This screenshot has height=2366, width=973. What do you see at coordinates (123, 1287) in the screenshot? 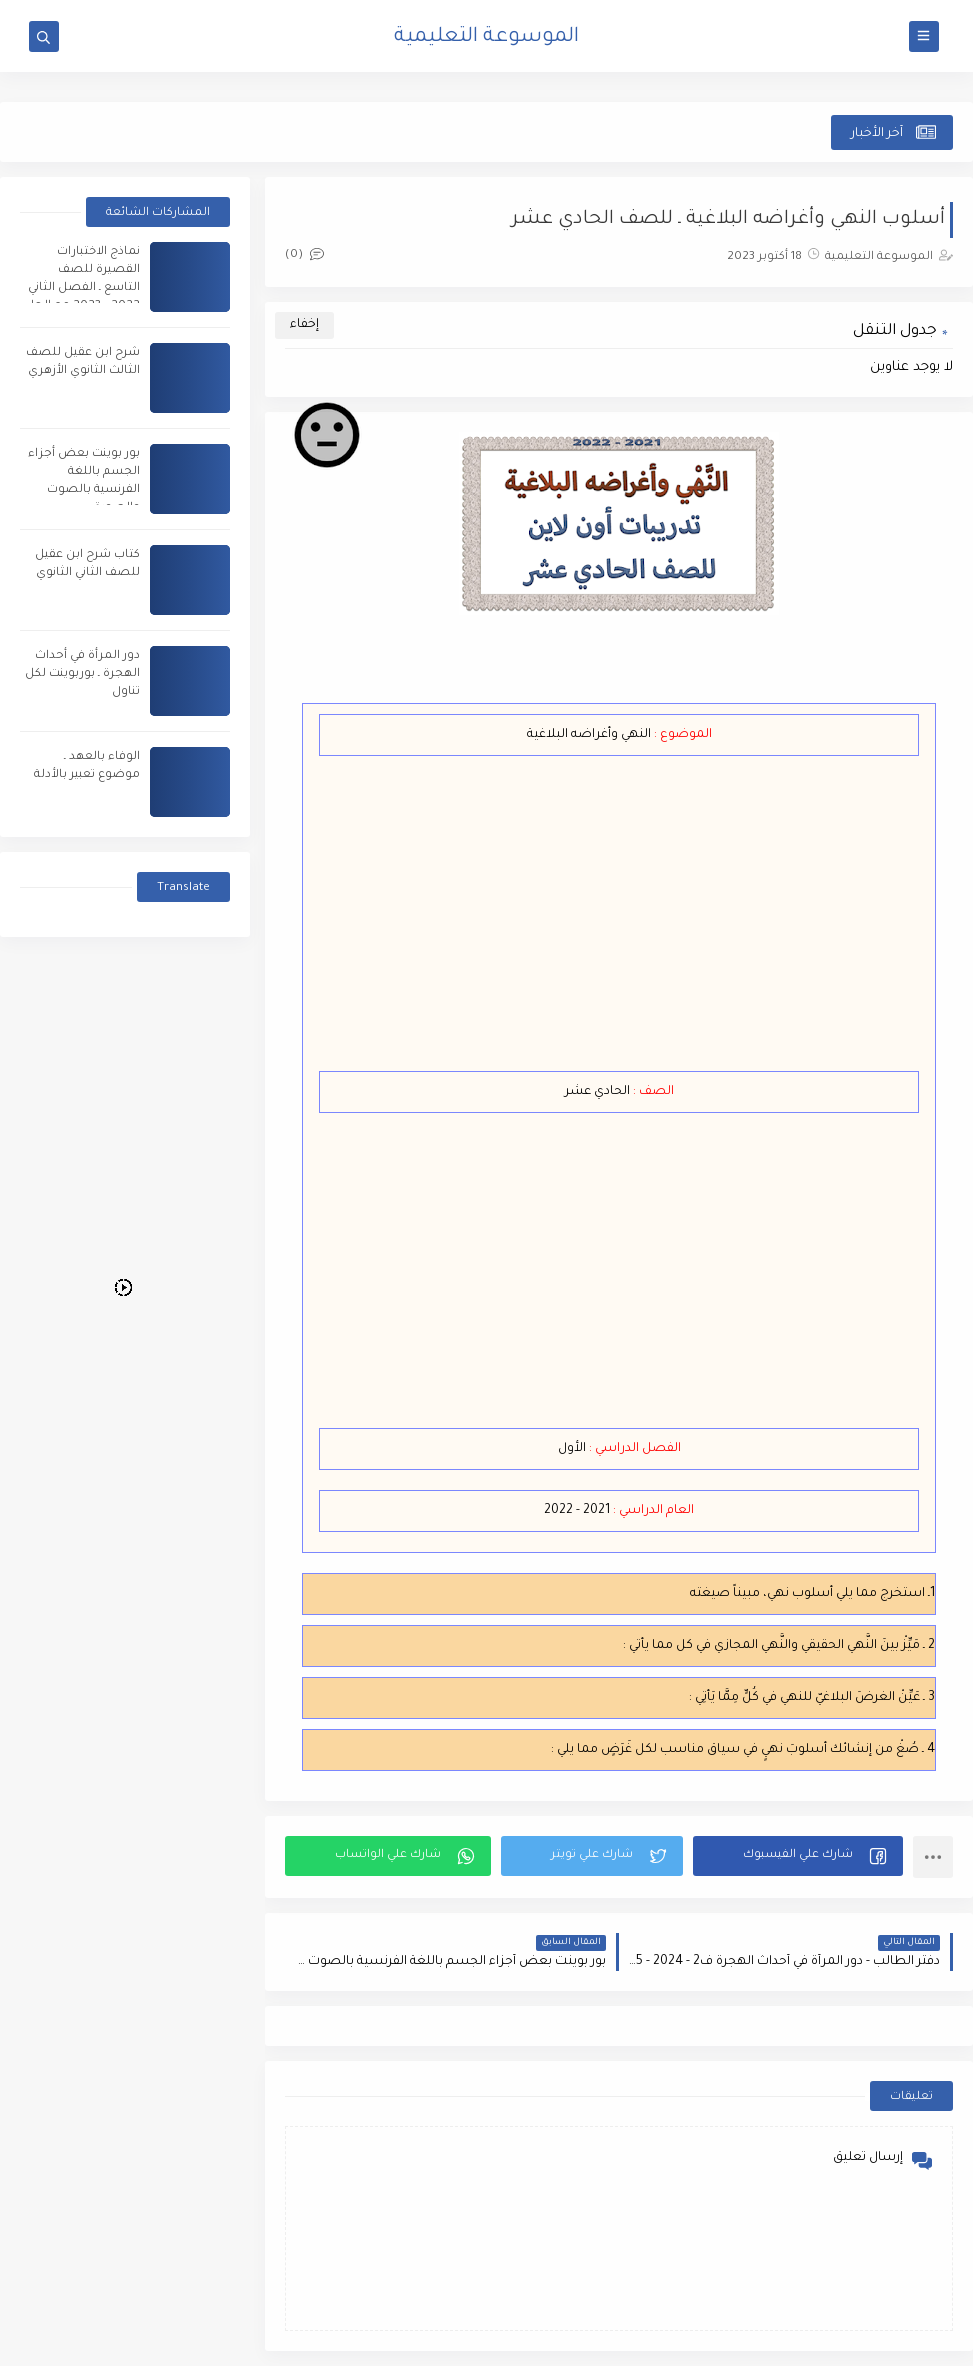
I see `enable slow motion video recording` at bounding box center [123, 1287].